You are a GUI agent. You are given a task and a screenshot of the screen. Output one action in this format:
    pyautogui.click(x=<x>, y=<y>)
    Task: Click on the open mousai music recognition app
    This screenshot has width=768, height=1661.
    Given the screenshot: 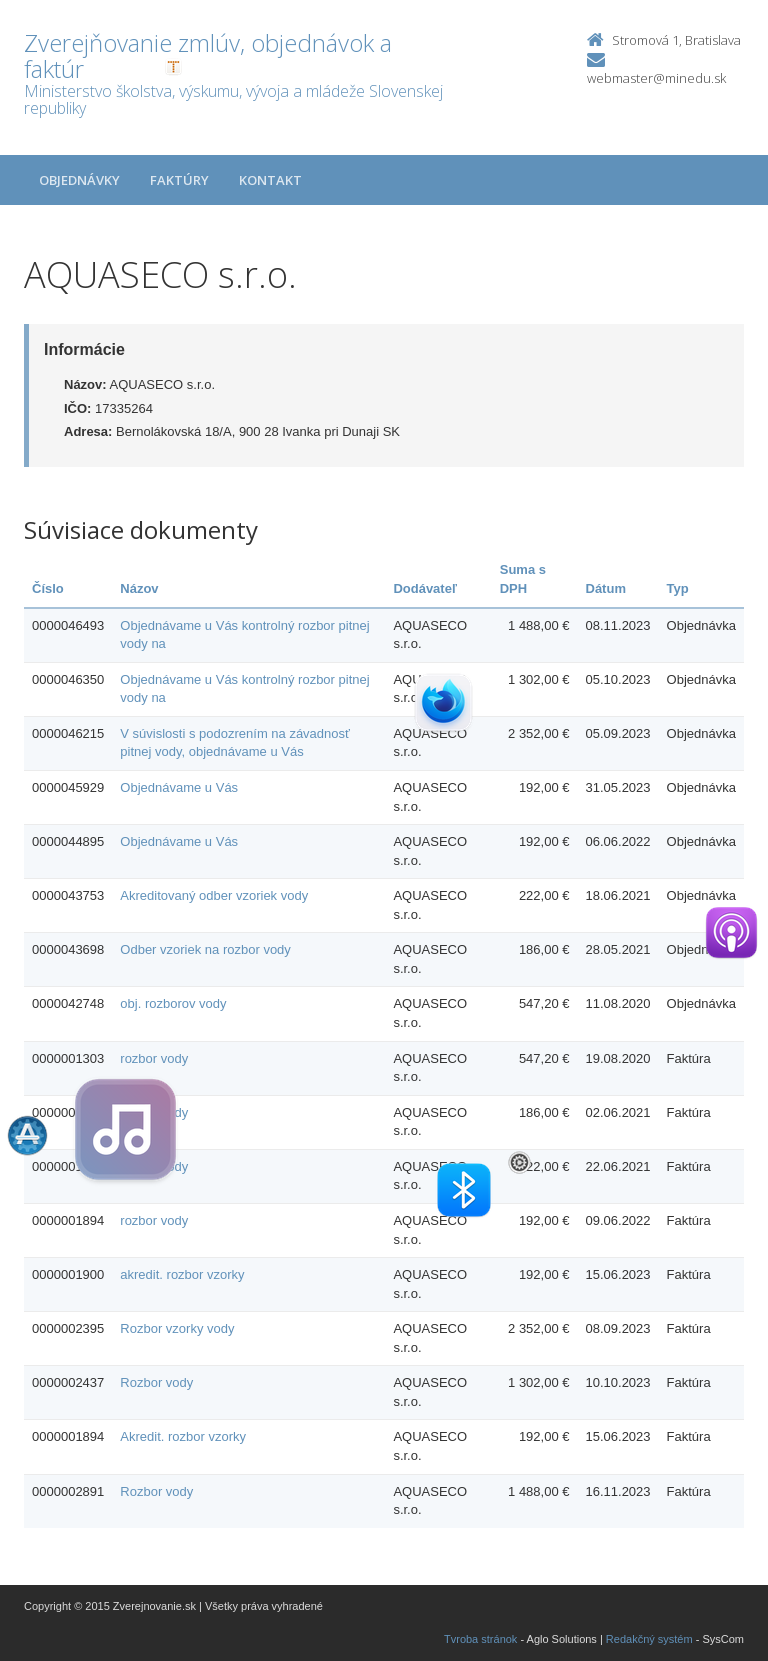 What is the action you would take?
    pyautogui.click(x=125, y=1129)
    